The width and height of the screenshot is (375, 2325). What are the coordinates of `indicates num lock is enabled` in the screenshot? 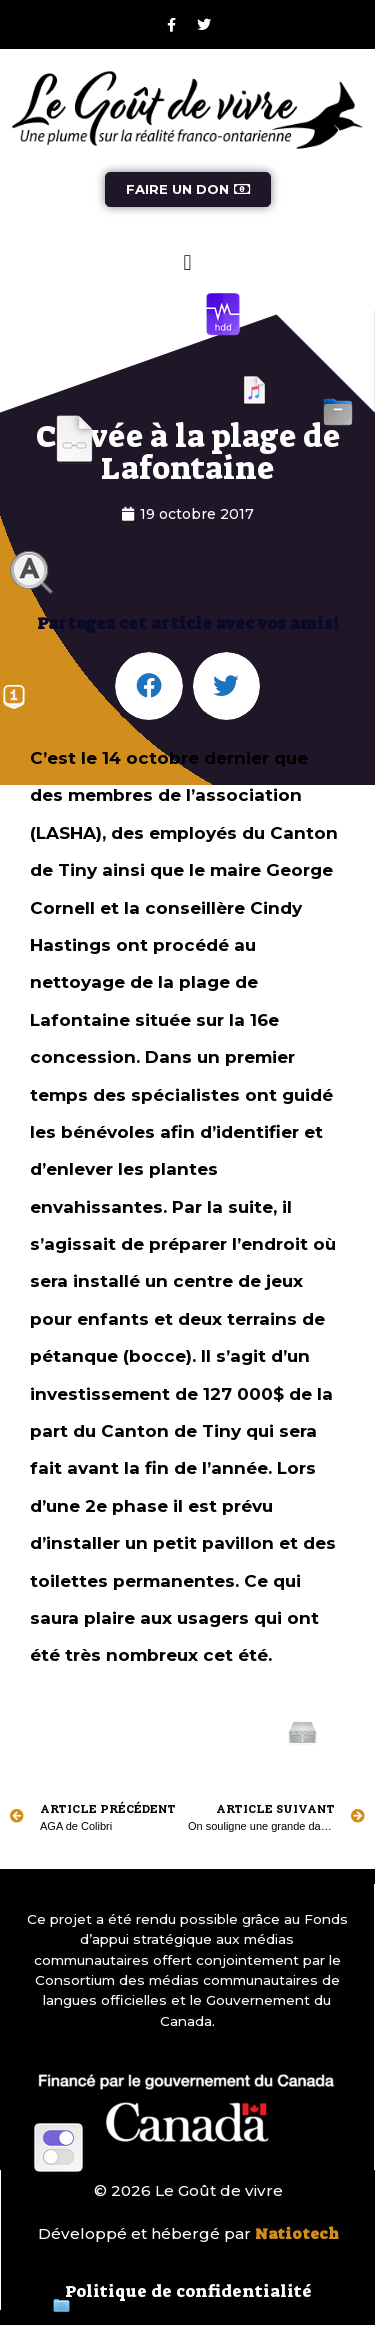 It's located at (14, 697).